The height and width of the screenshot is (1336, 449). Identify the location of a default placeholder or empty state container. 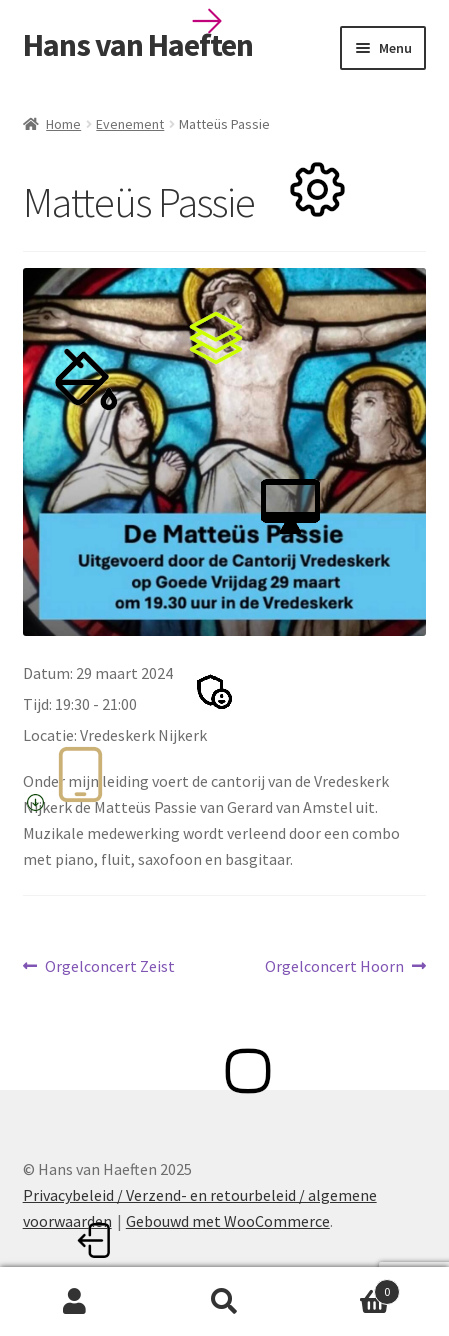
(248, 1071).